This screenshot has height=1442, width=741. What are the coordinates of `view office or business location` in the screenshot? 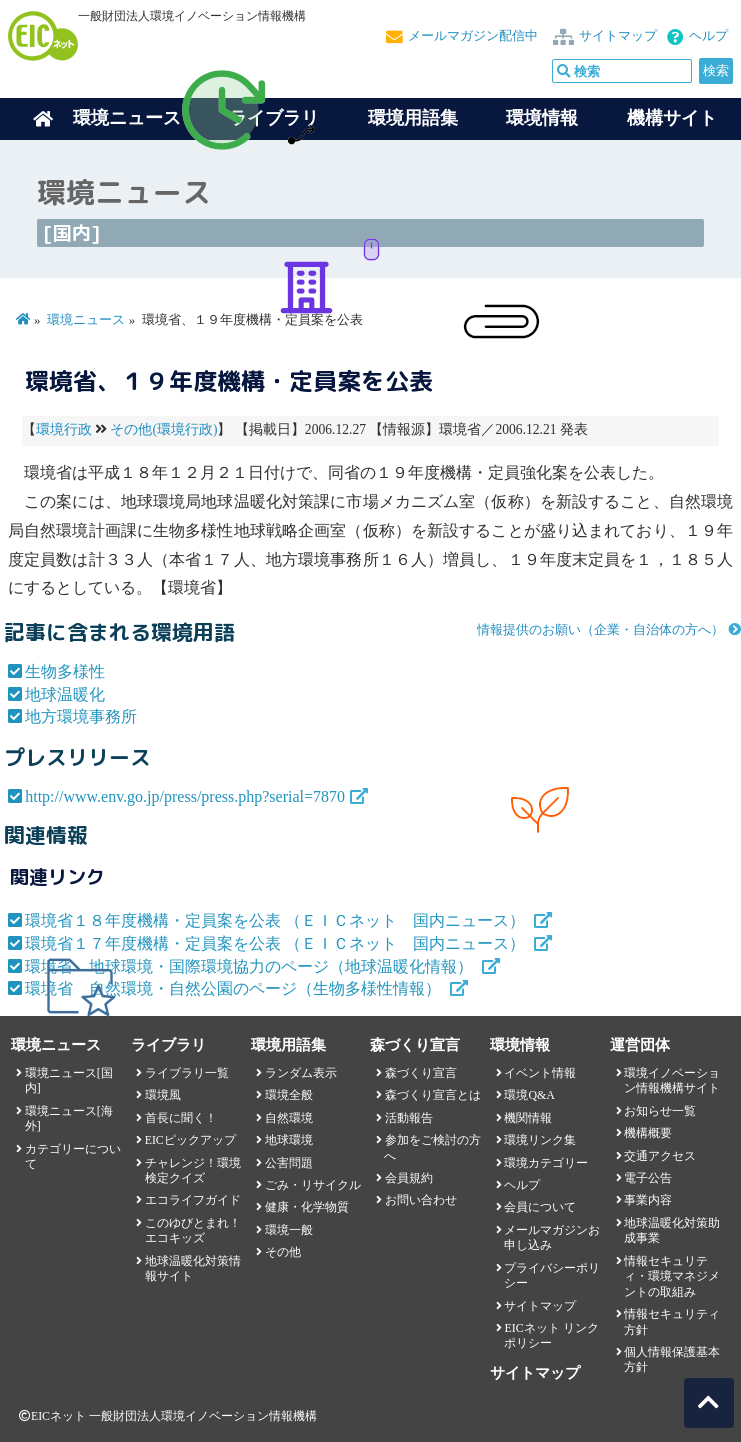 It's located at (306, 287).